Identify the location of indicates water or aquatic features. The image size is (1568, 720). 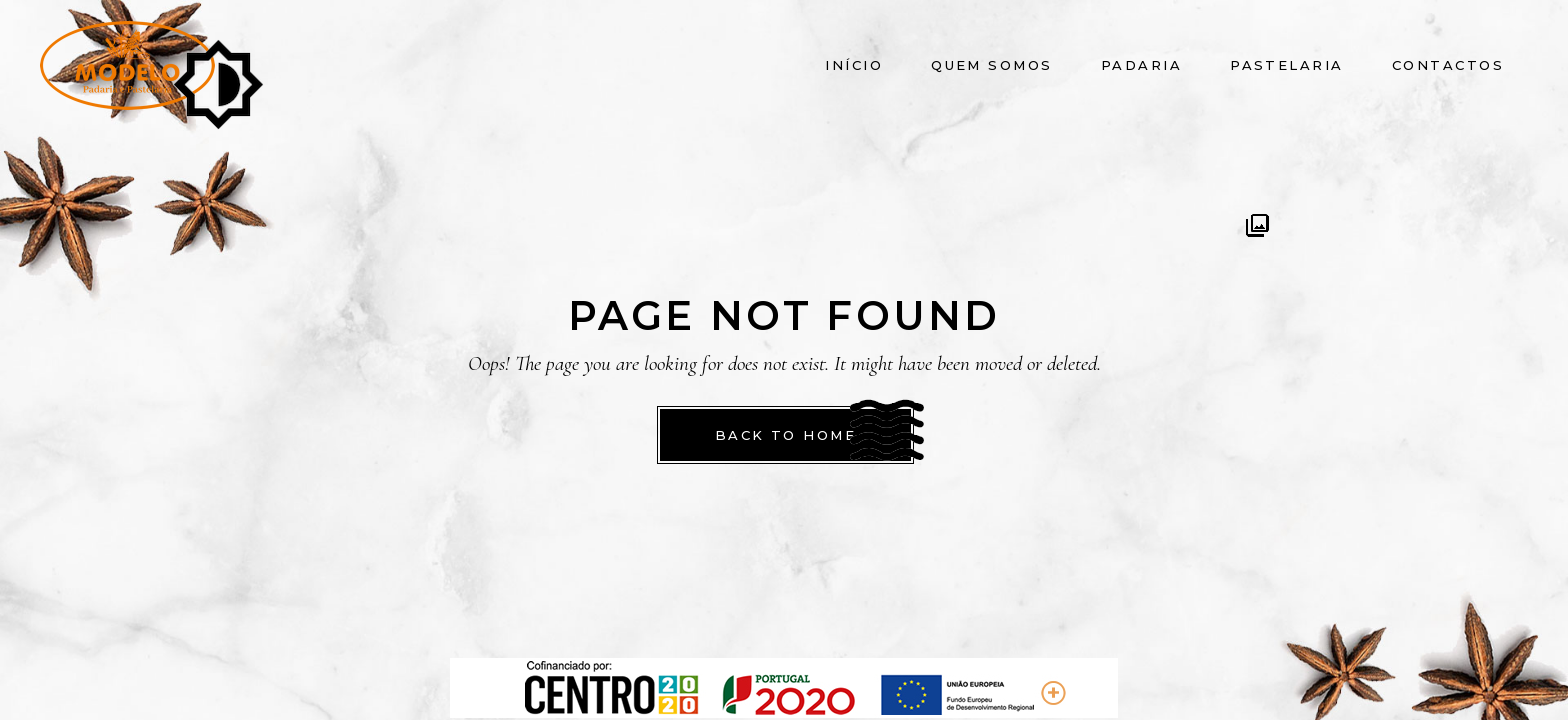
(887, 430).